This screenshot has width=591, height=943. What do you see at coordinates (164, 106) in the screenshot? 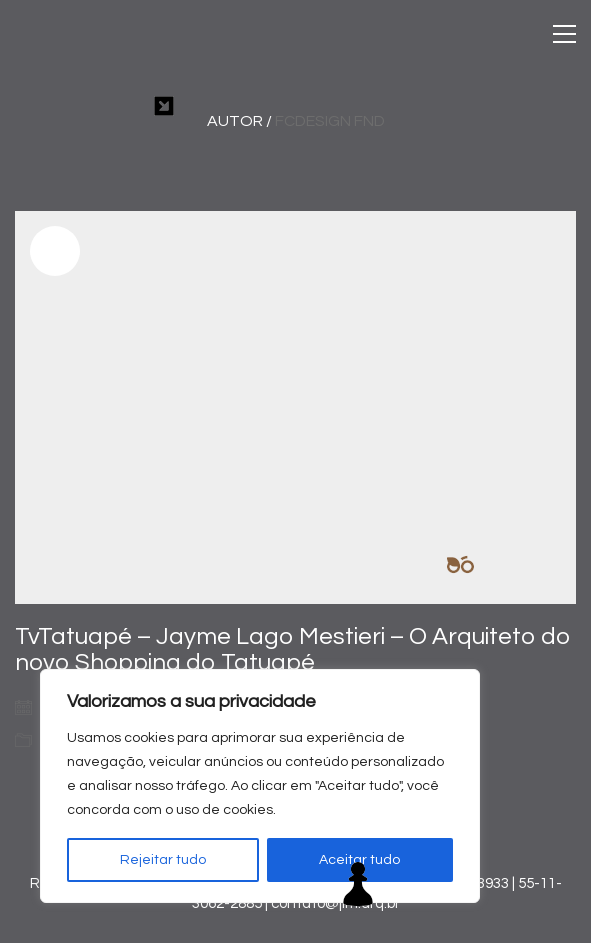
I see `navigate to the next item diagonally` at bounding box center [164, 106].